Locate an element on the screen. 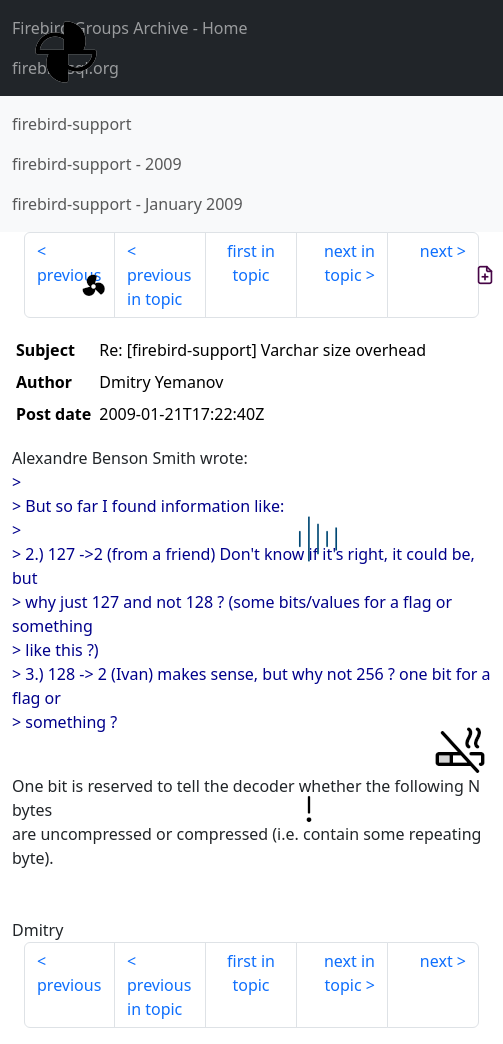  indicates a no smoking area is located at coordinates (460, 752).